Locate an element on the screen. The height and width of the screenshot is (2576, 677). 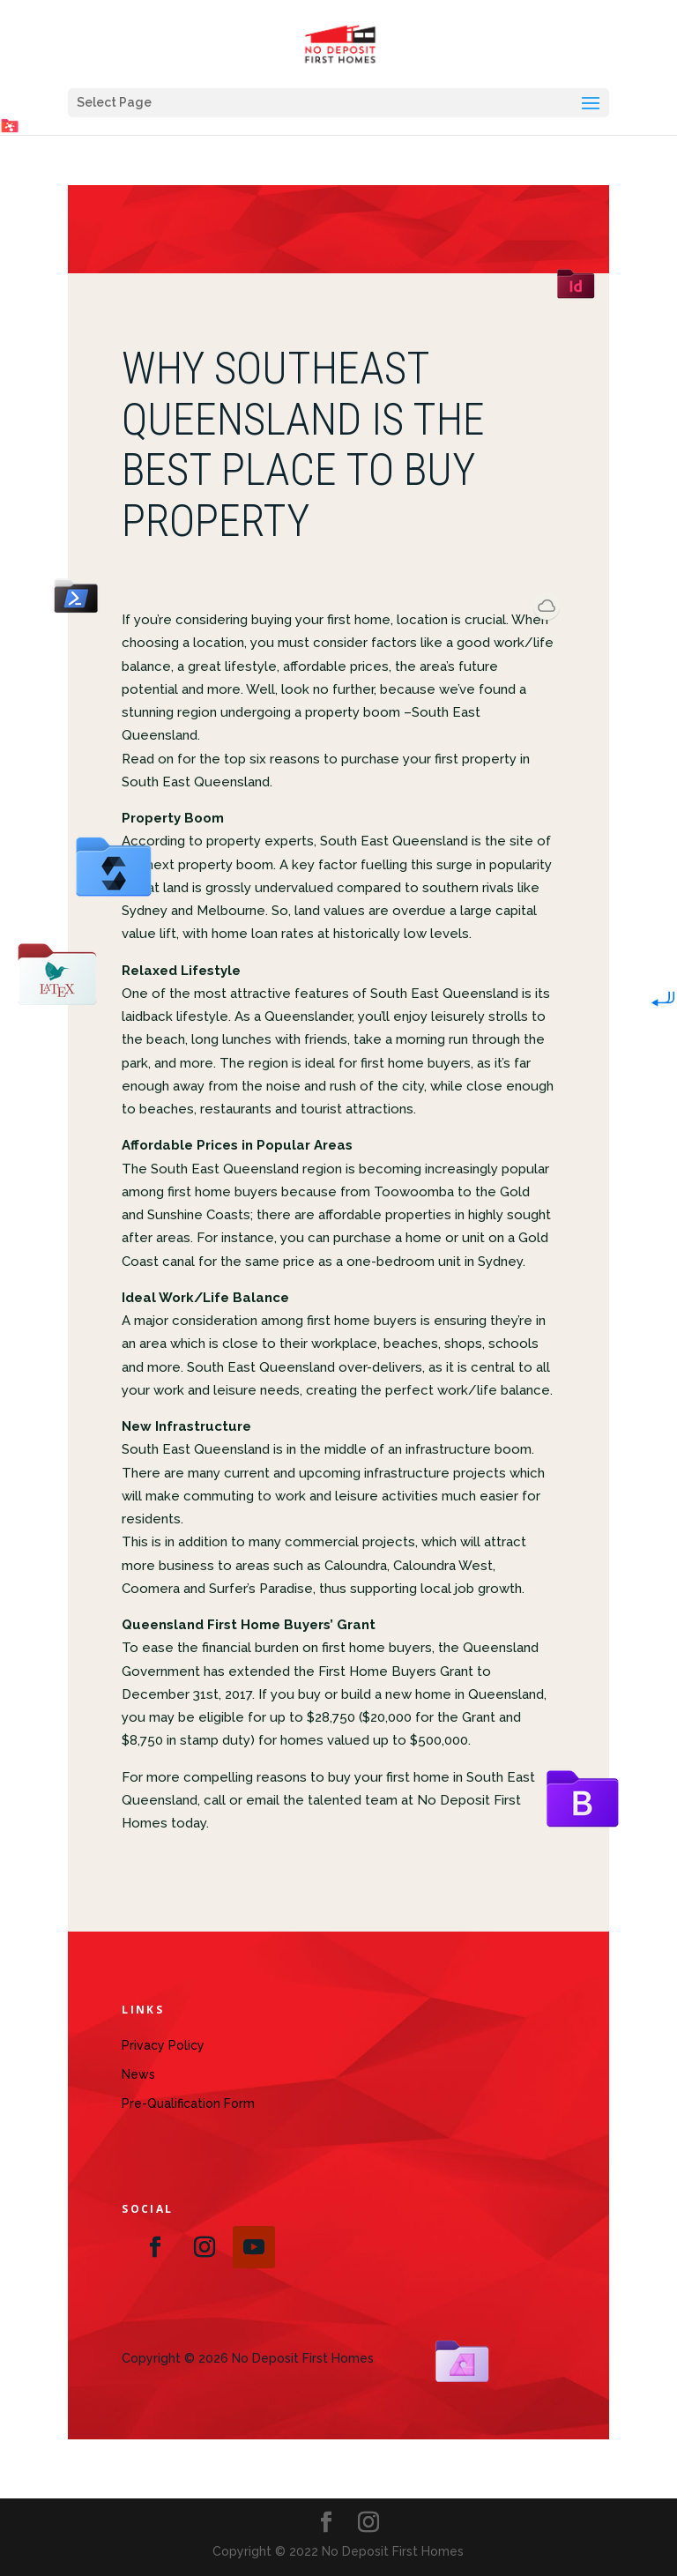
folder containing solidity smart contract files is located at coordinates (113, 868).